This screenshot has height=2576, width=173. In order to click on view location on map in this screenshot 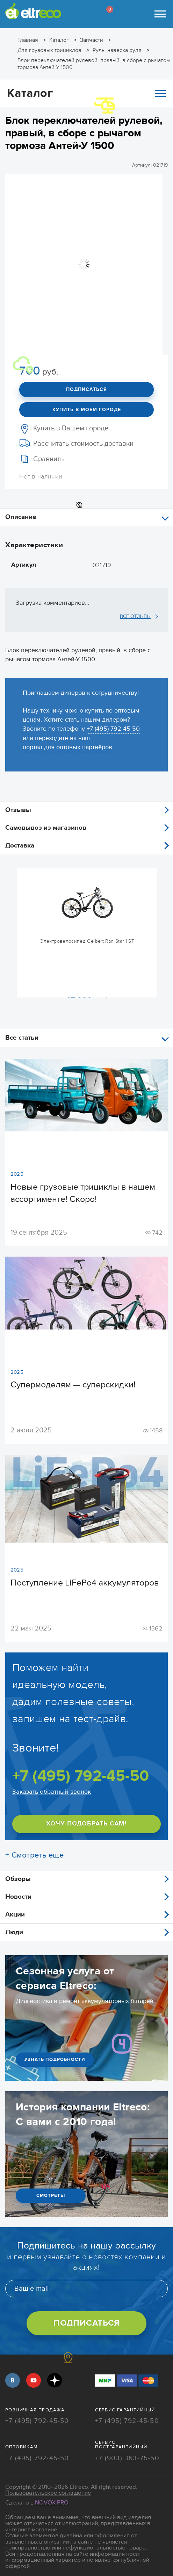, I will do `click(68, 2358)`.